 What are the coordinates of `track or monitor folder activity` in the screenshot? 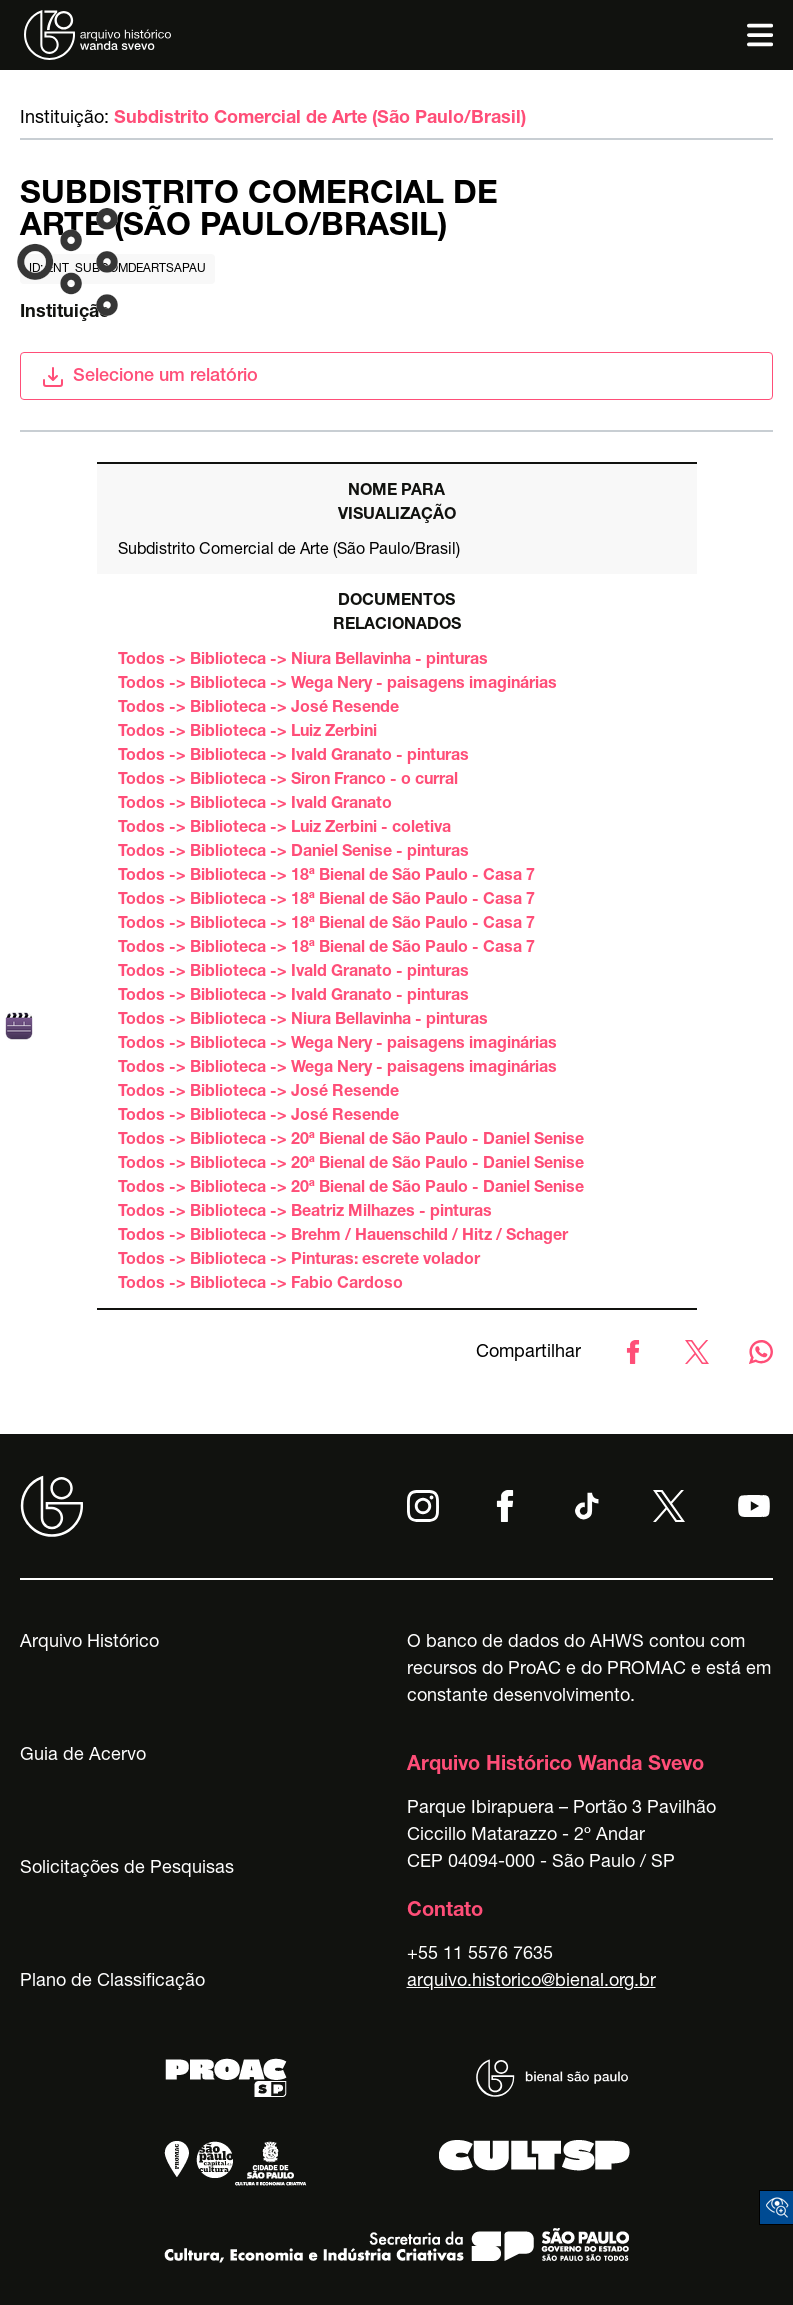 It's located at (67, 265).